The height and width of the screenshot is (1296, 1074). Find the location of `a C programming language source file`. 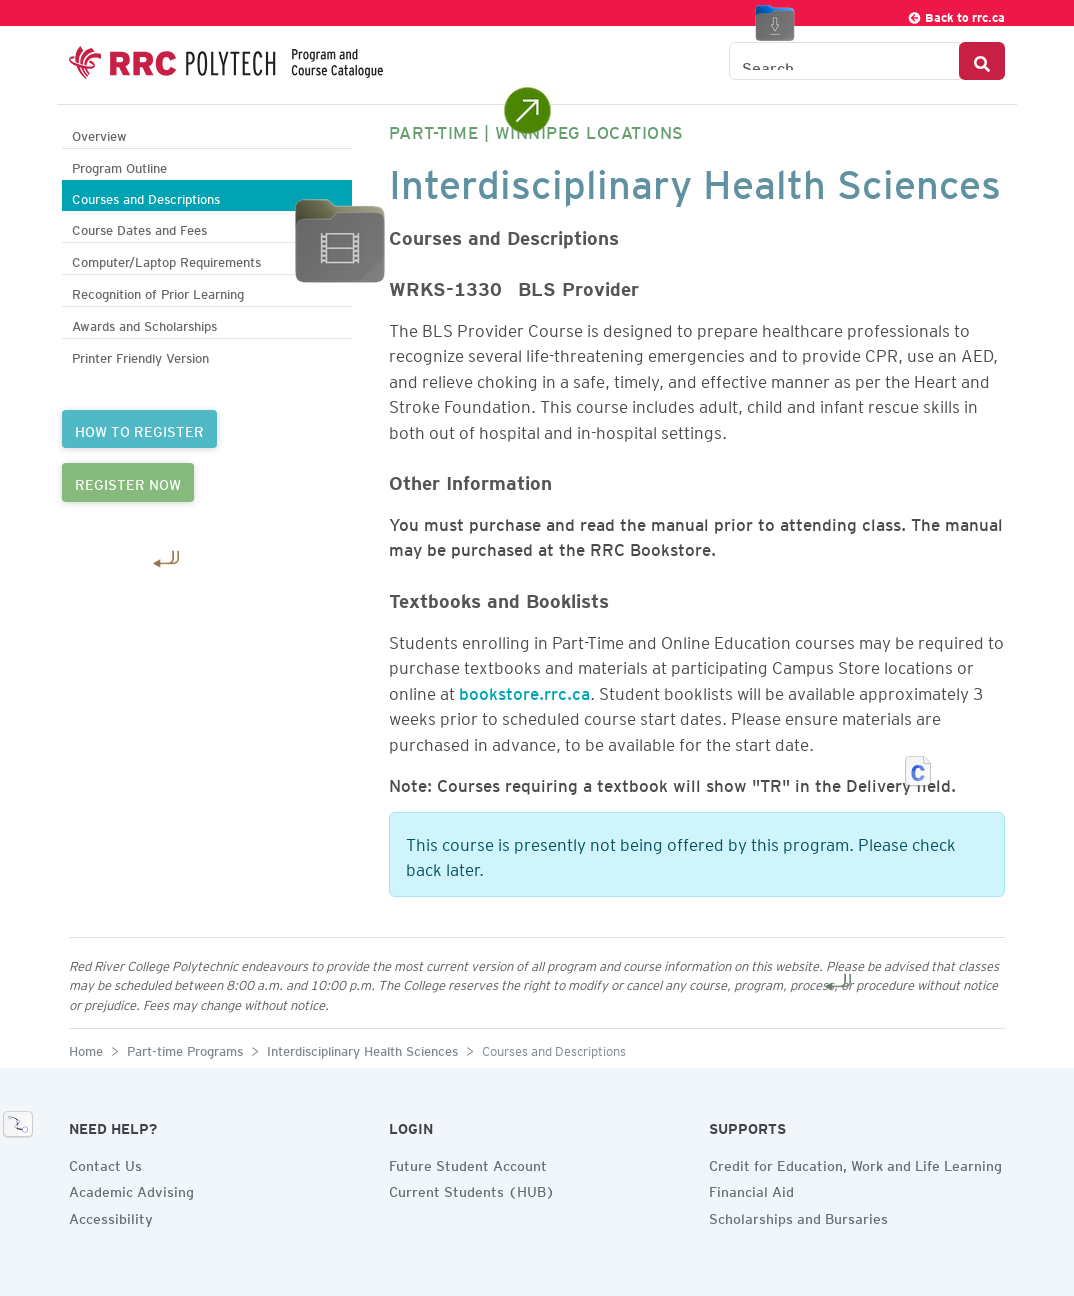

a C programming language source file is located at coordinates (918, 771).